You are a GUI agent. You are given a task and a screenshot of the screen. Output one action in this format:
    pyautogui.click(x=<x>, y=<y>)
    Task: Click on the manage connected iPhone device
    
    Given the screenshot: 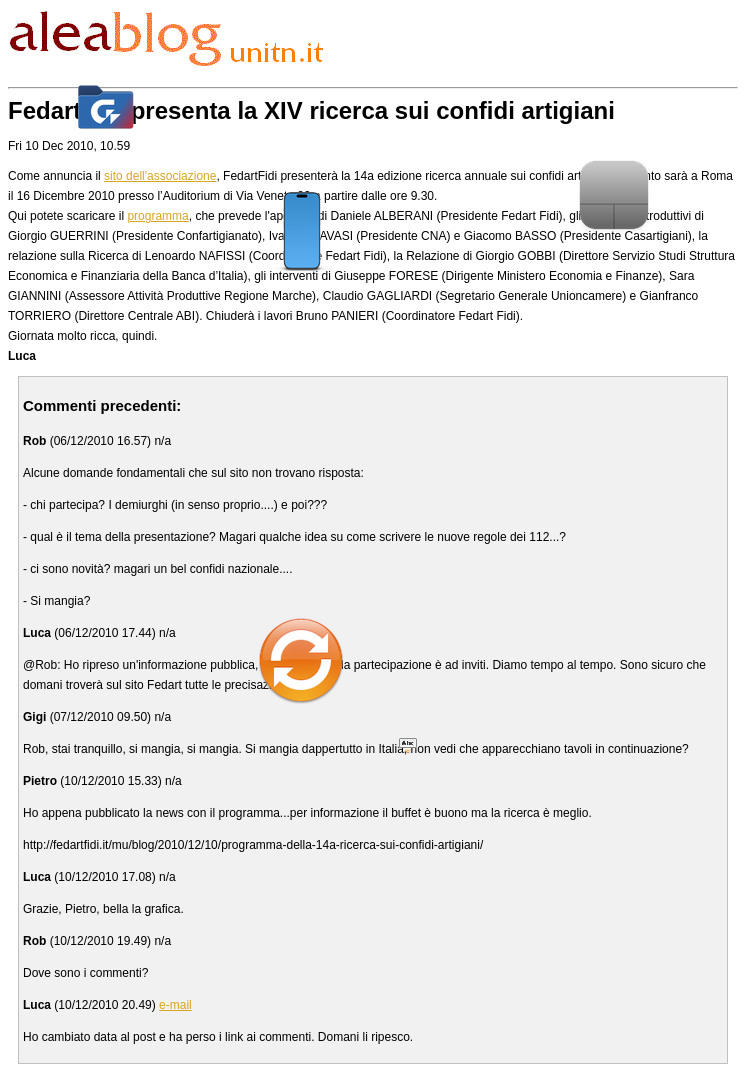 What is the action you would take?
    pyautogui.click(x=302, y=232)
    